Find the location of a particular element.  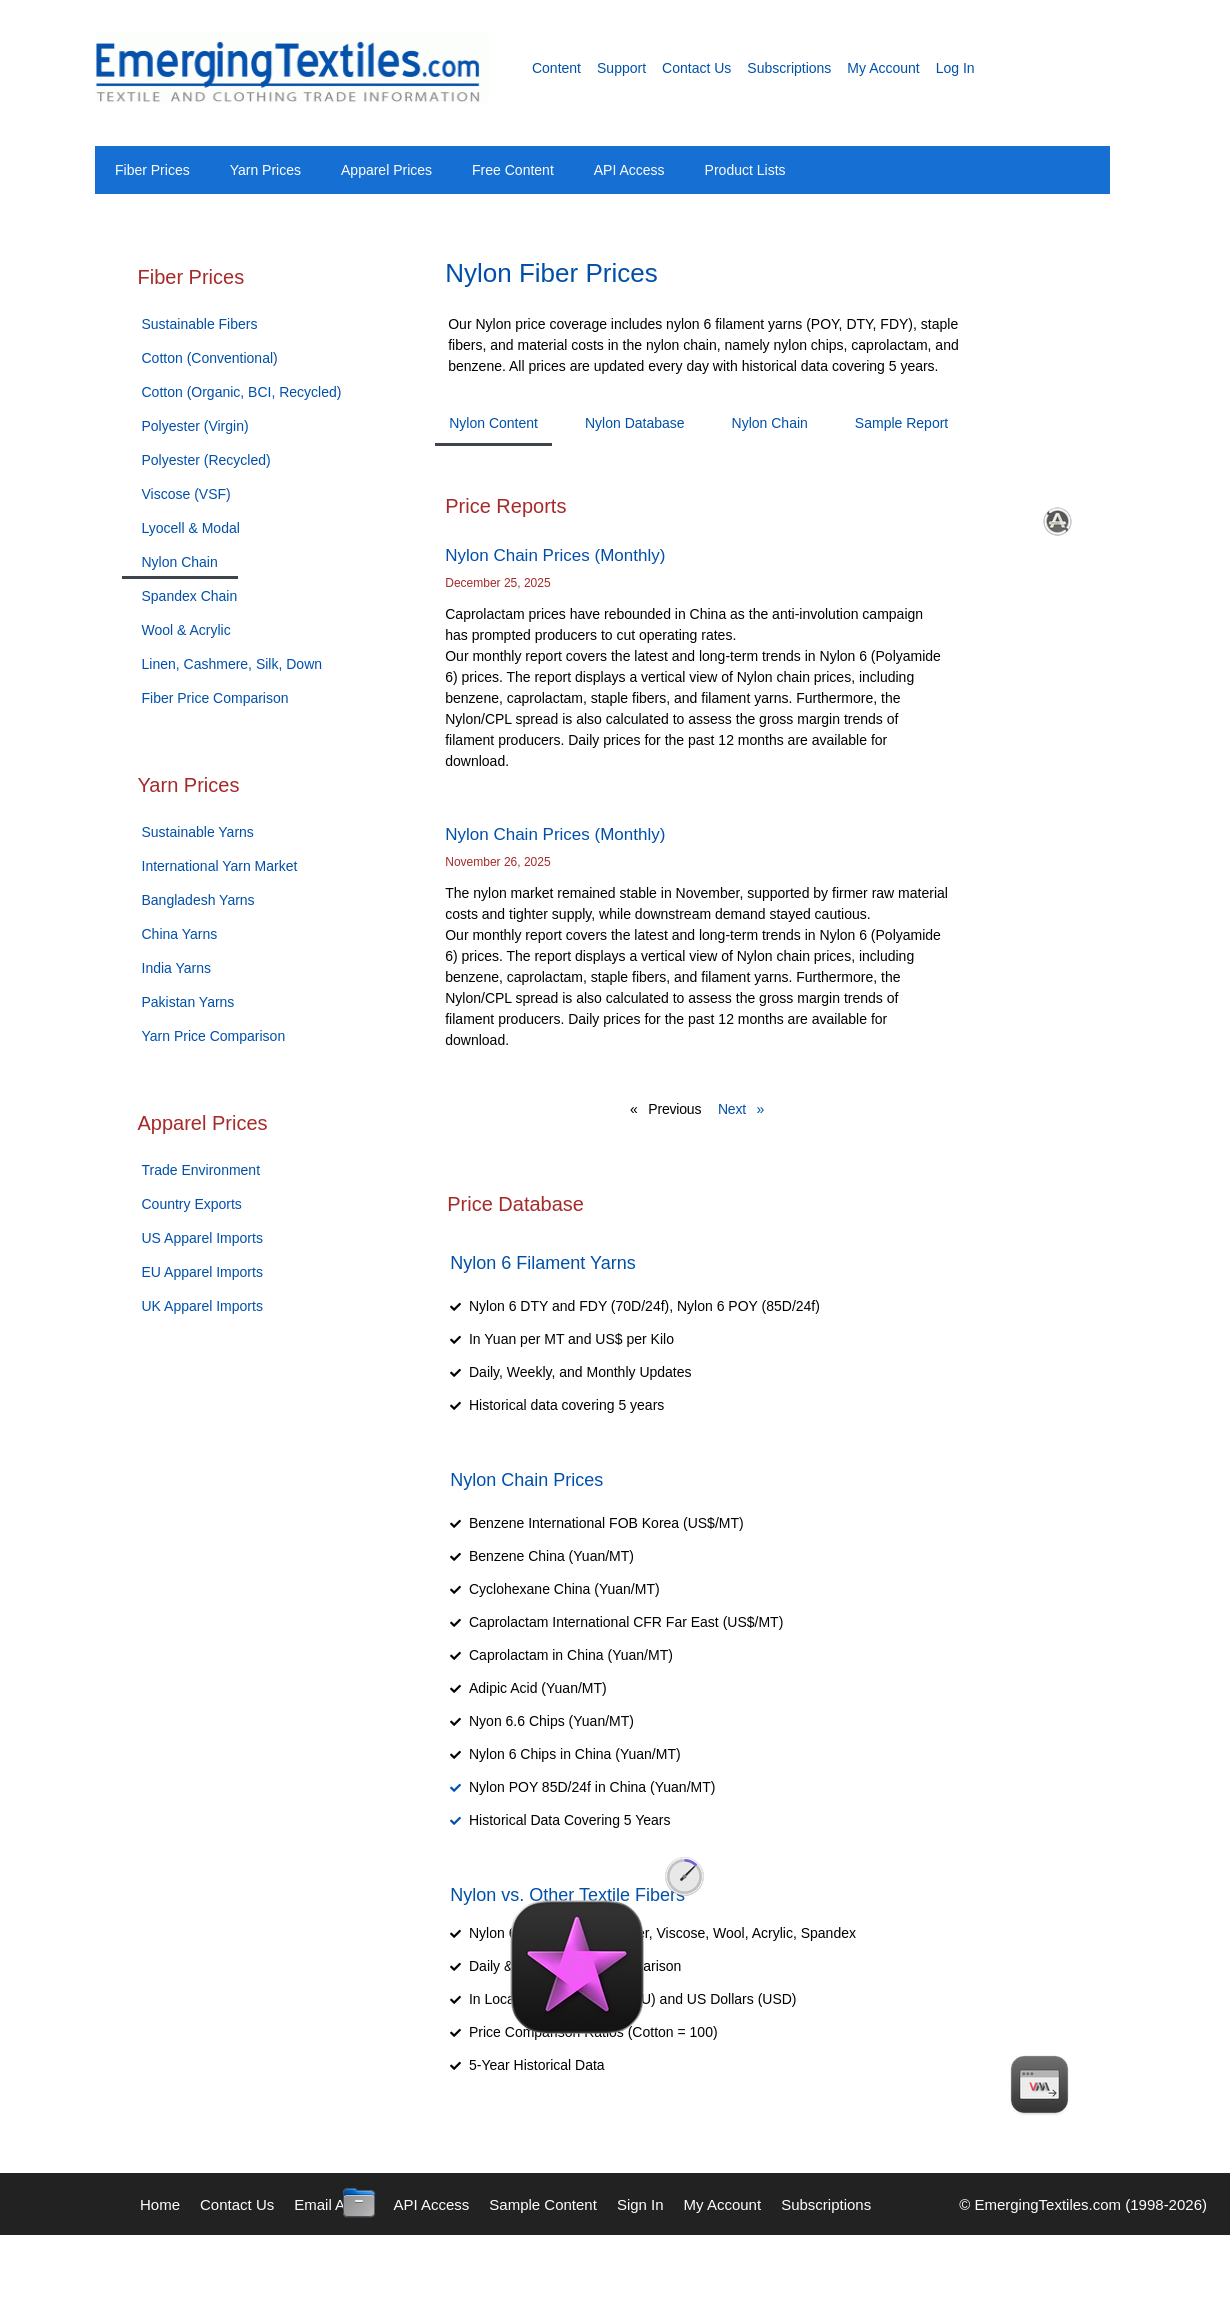

access virtual machine migration settings is located at coordinates (1039, 2084).